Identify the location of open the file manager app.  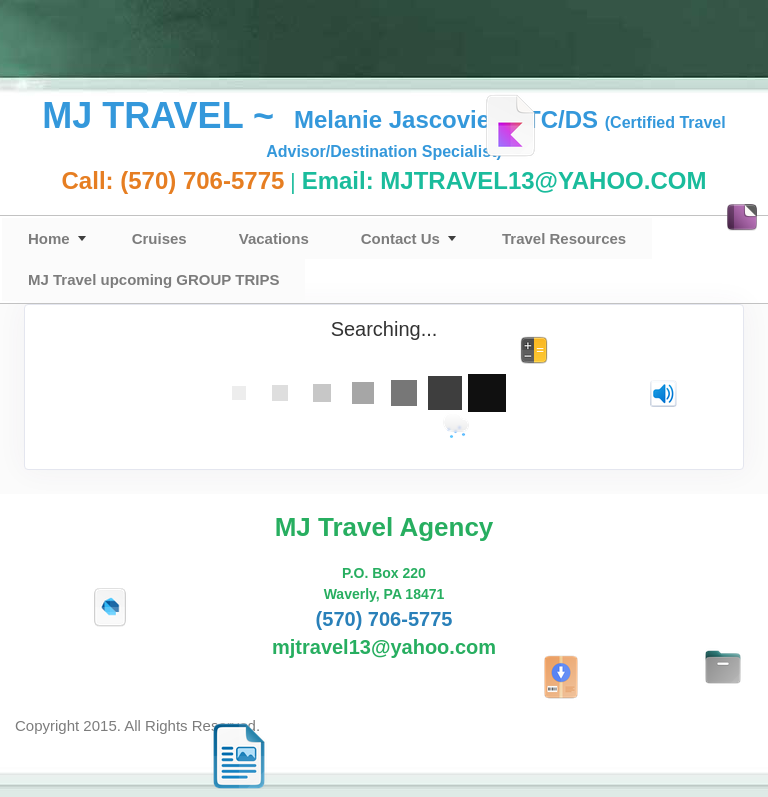
(723, 667).